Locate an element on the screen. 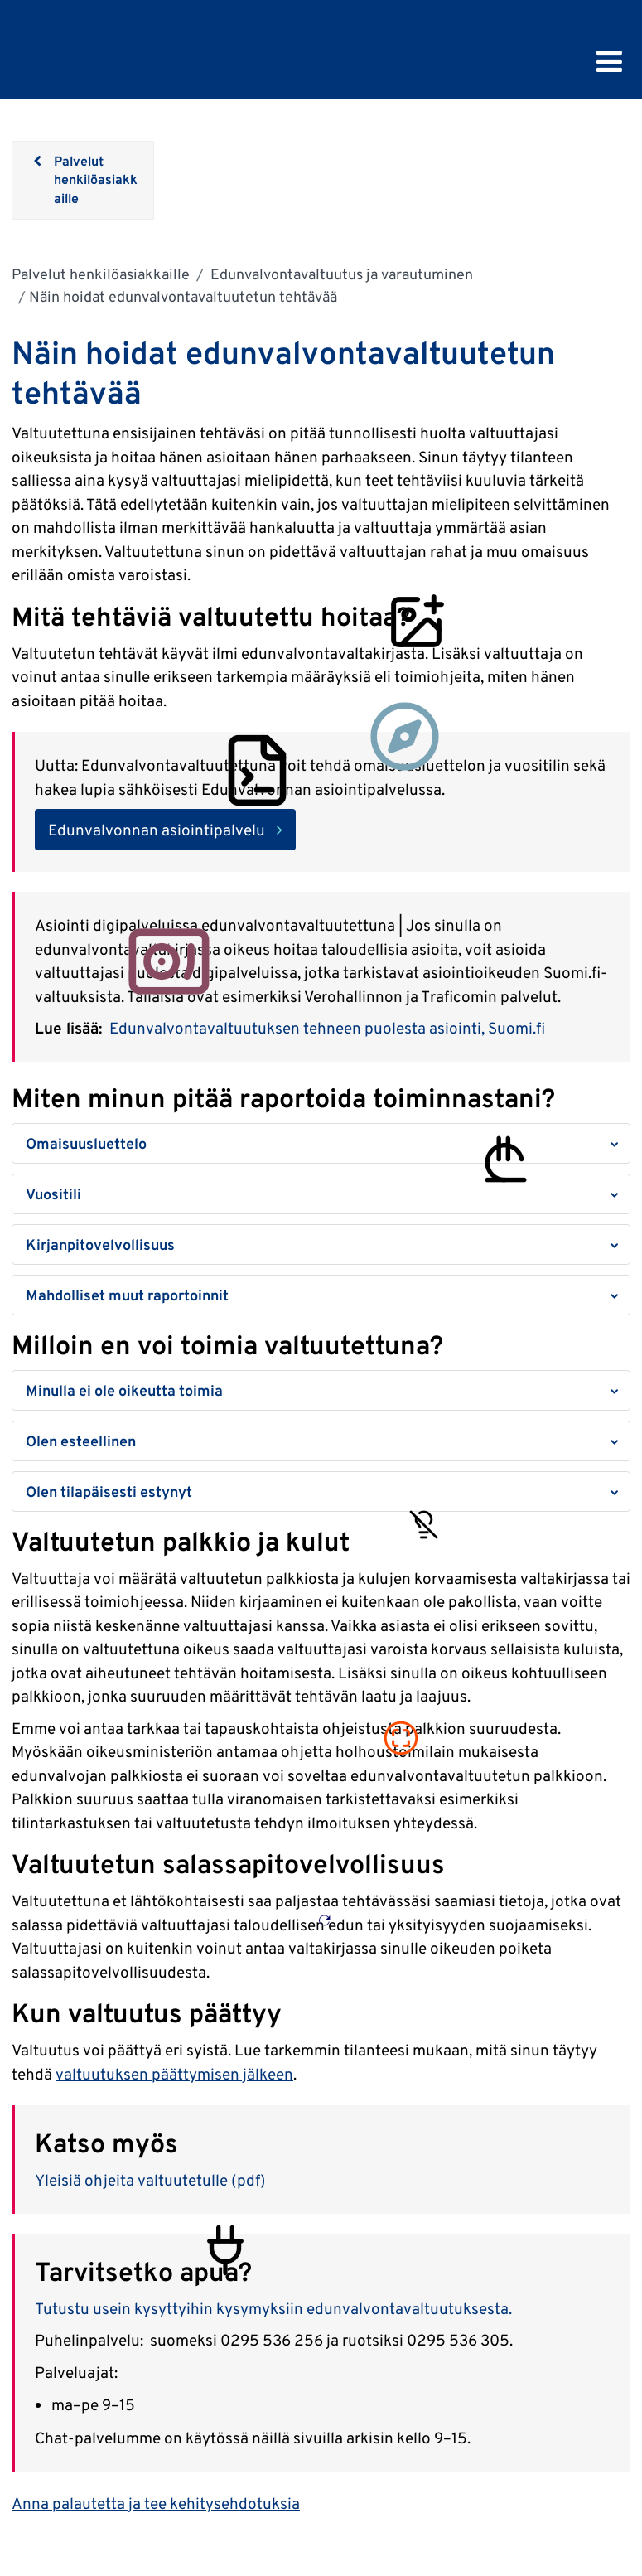 The image size is (642, 2576). tap to scan a QR code or barcode is located at coordinates (401, 1738).